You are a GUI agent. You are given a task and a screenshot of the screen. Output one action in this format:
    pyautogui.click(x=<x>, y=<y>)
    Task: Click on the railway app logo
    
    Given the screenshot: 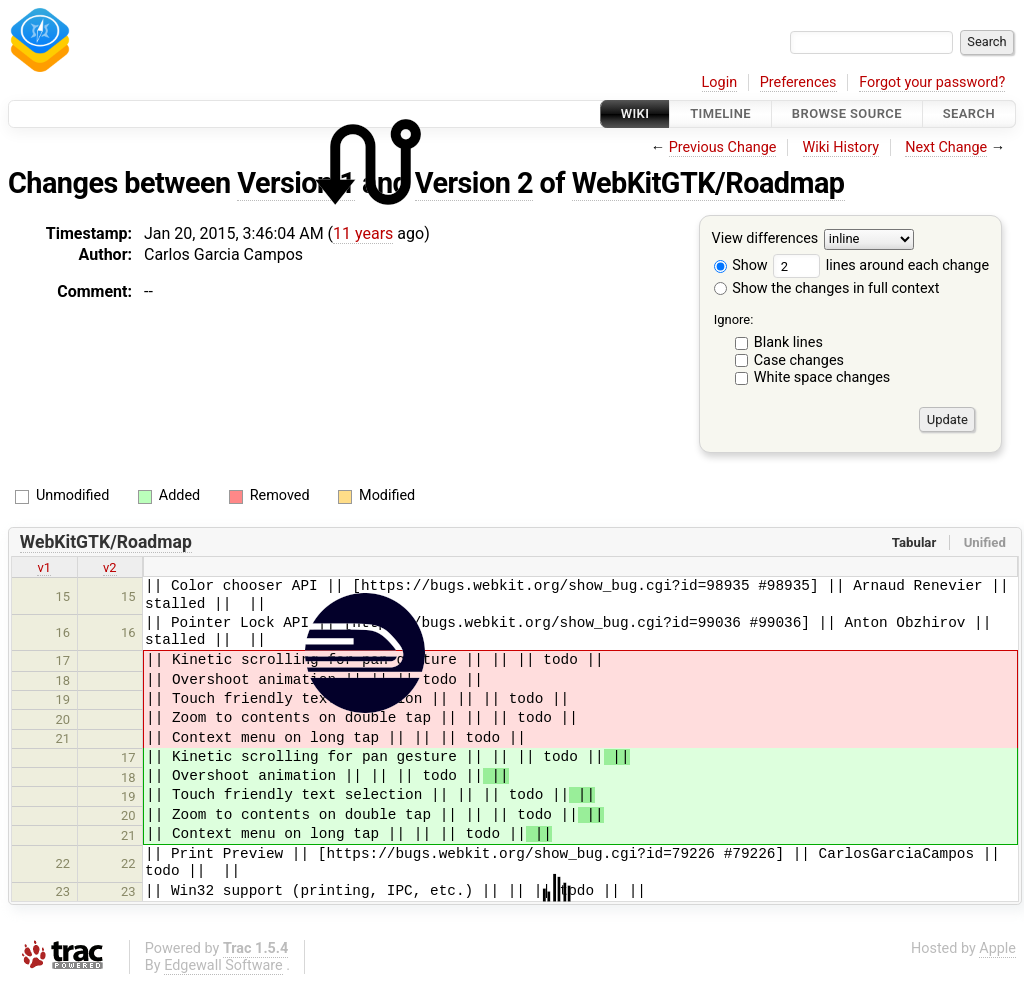 What is the action you would take?
    pyautogui.click(x=365, y=653)
    